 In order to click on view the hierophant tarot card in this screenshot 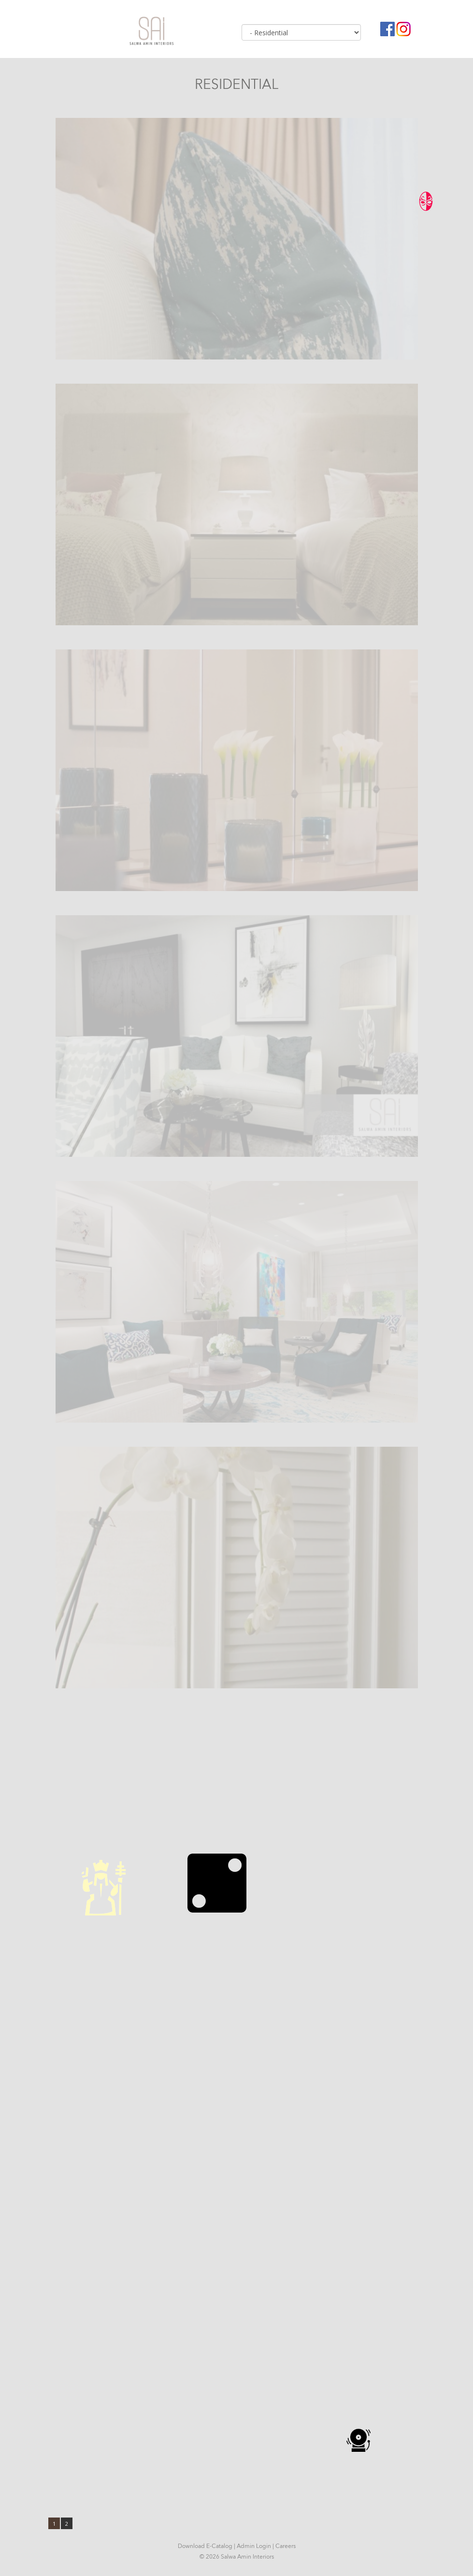, I will do `click(103, 1887)`.